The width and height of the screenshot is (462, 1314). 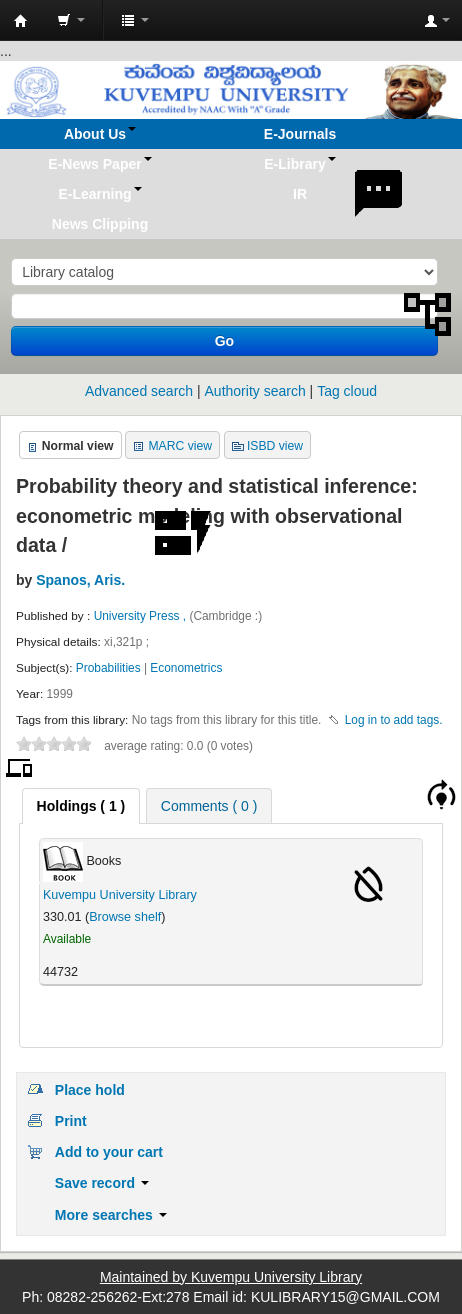 I want to click on open text messages, so click(x=378, y=193).